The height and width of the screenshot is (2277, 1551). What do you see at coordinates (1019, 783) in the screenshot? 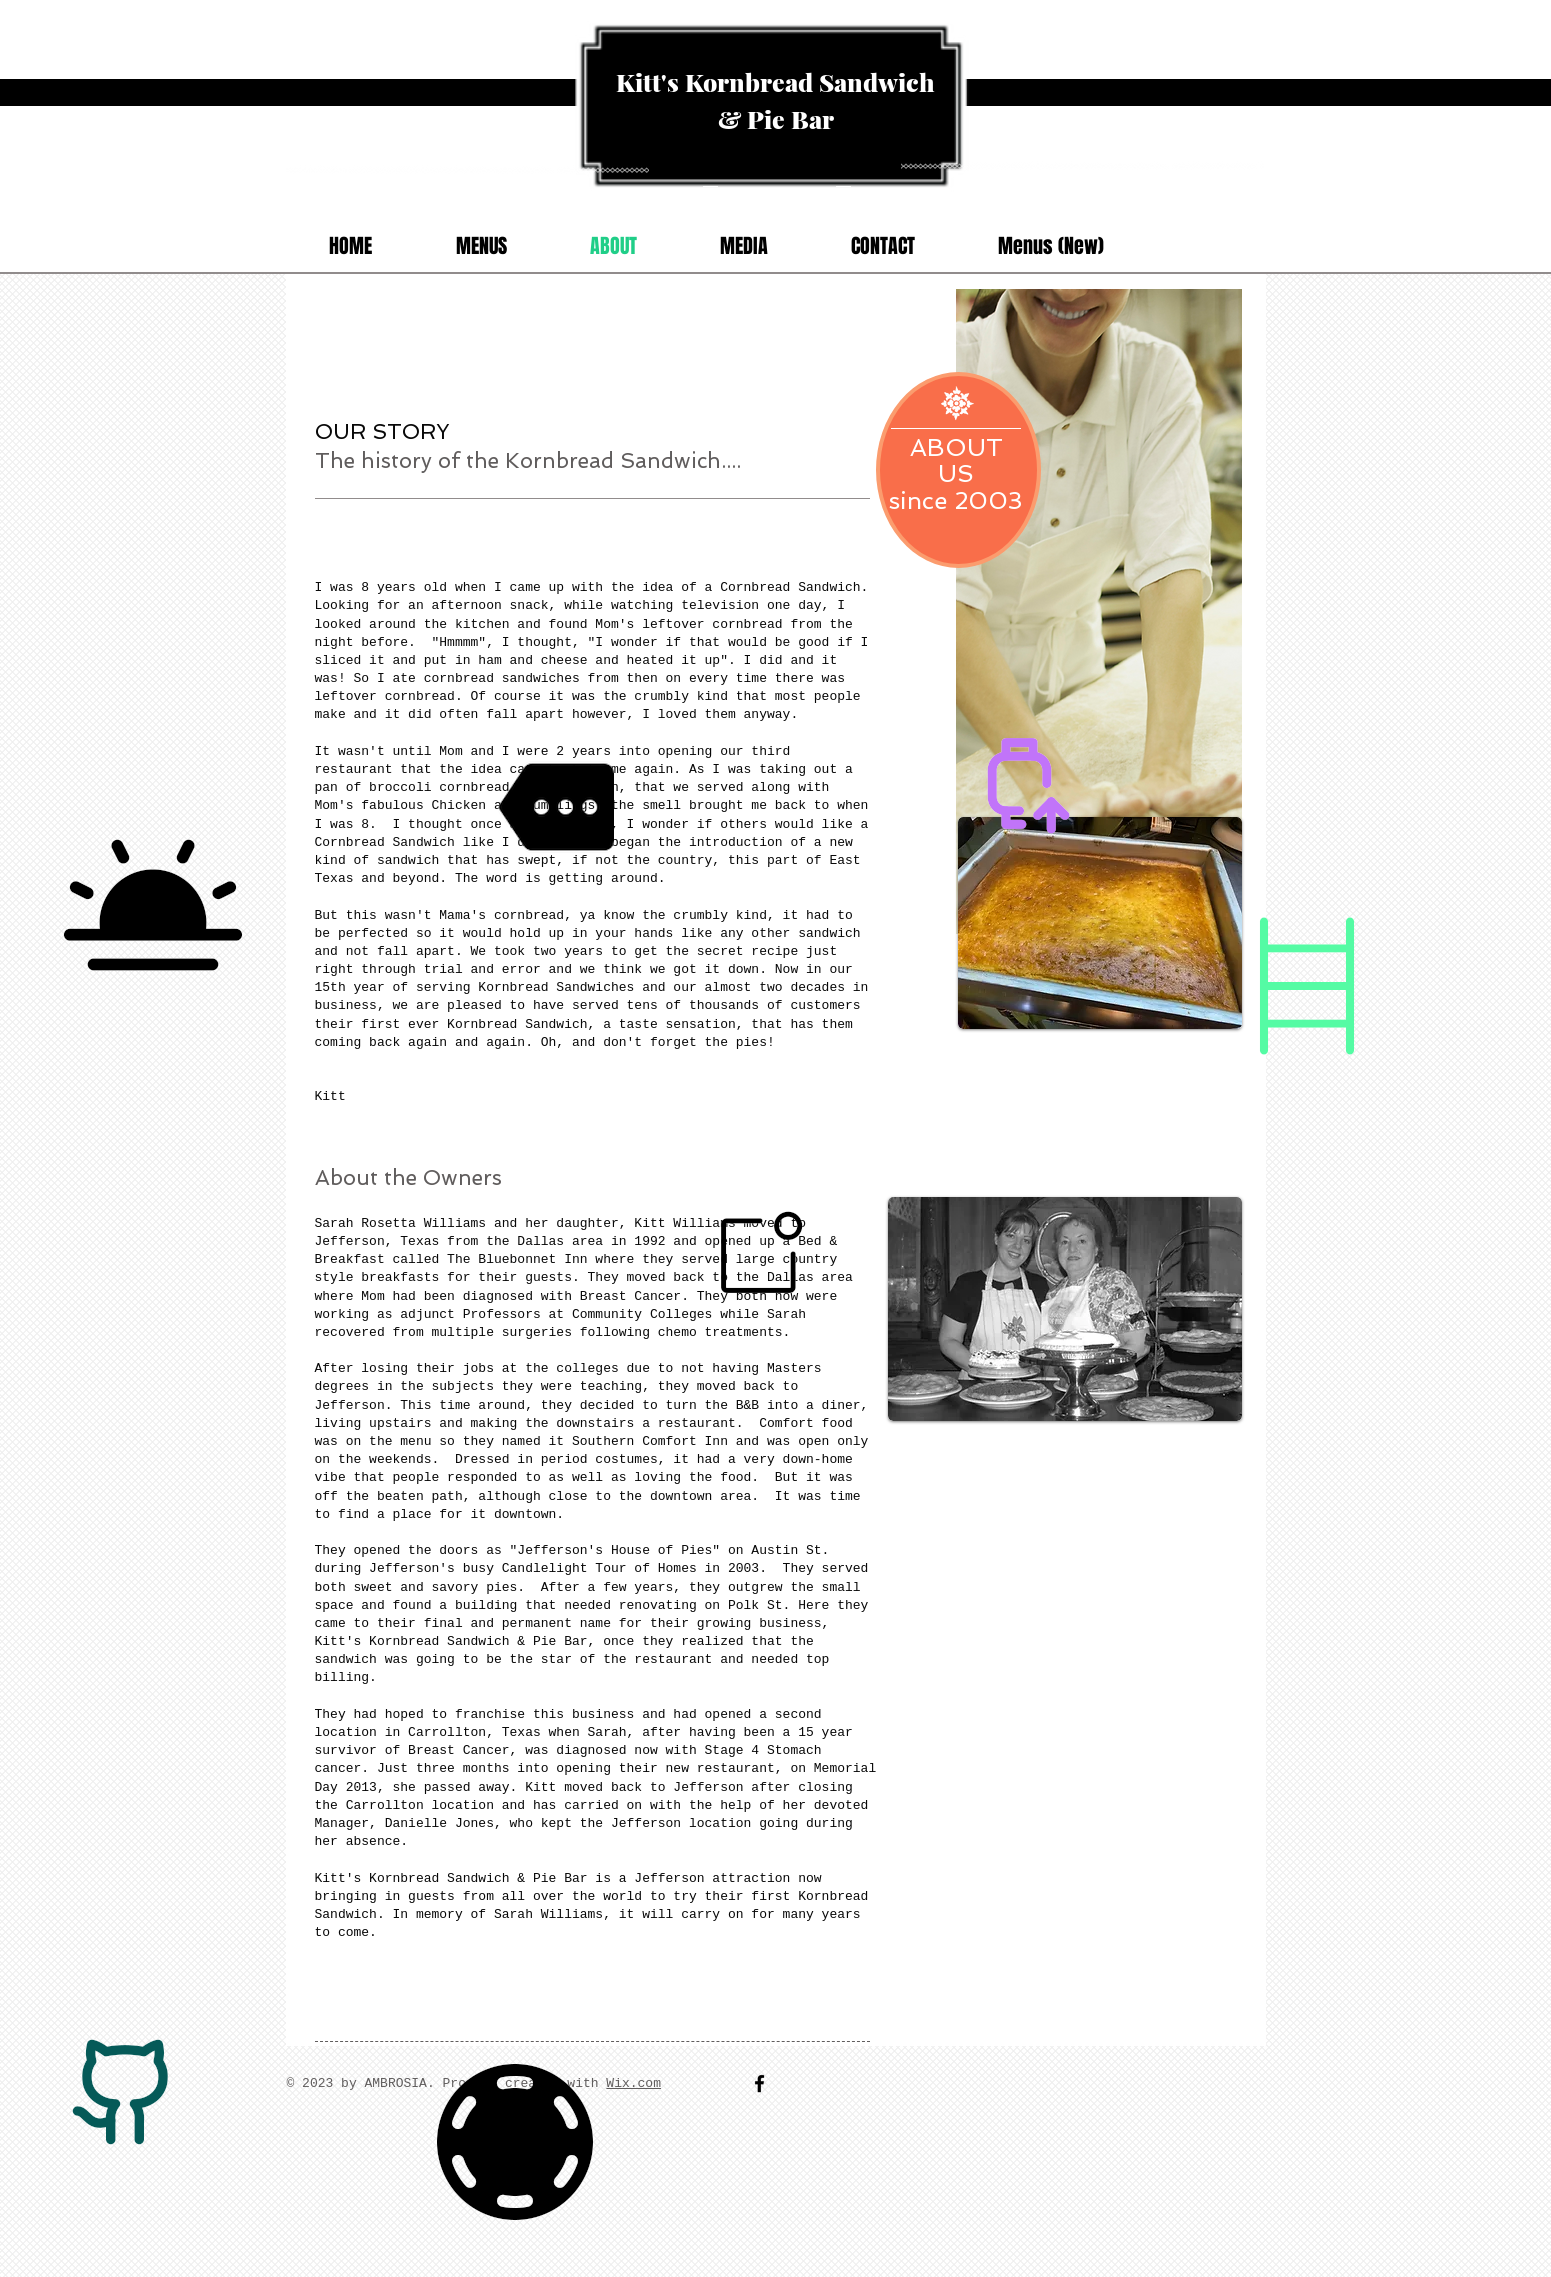
I see `upload data from smartwatch` at bounding box center [1019, 783].